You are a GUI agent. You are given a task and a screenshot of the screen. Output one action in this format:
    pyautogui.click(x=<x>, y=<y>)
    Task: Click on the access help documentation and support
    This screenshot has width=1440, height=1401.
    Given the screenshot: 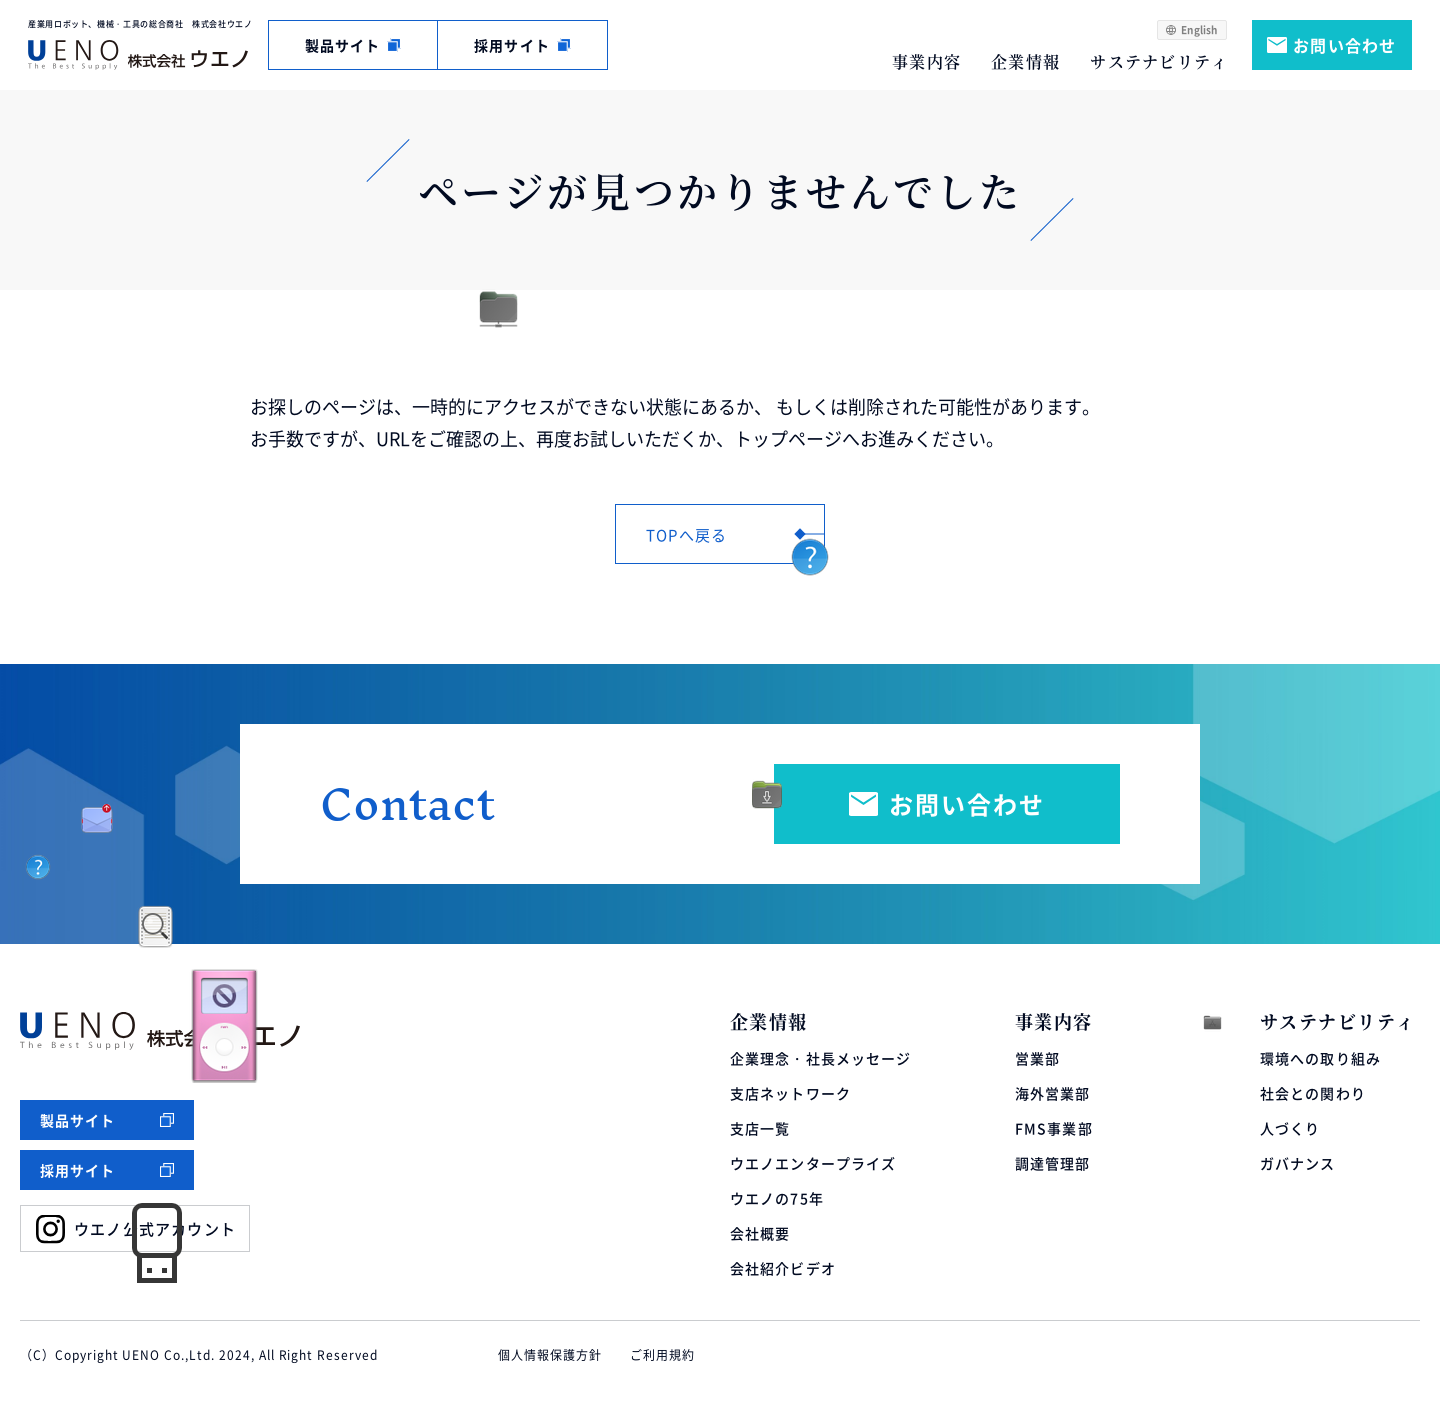 What is the action you would take?
    pyautogui.click(x=810, y=557)
    